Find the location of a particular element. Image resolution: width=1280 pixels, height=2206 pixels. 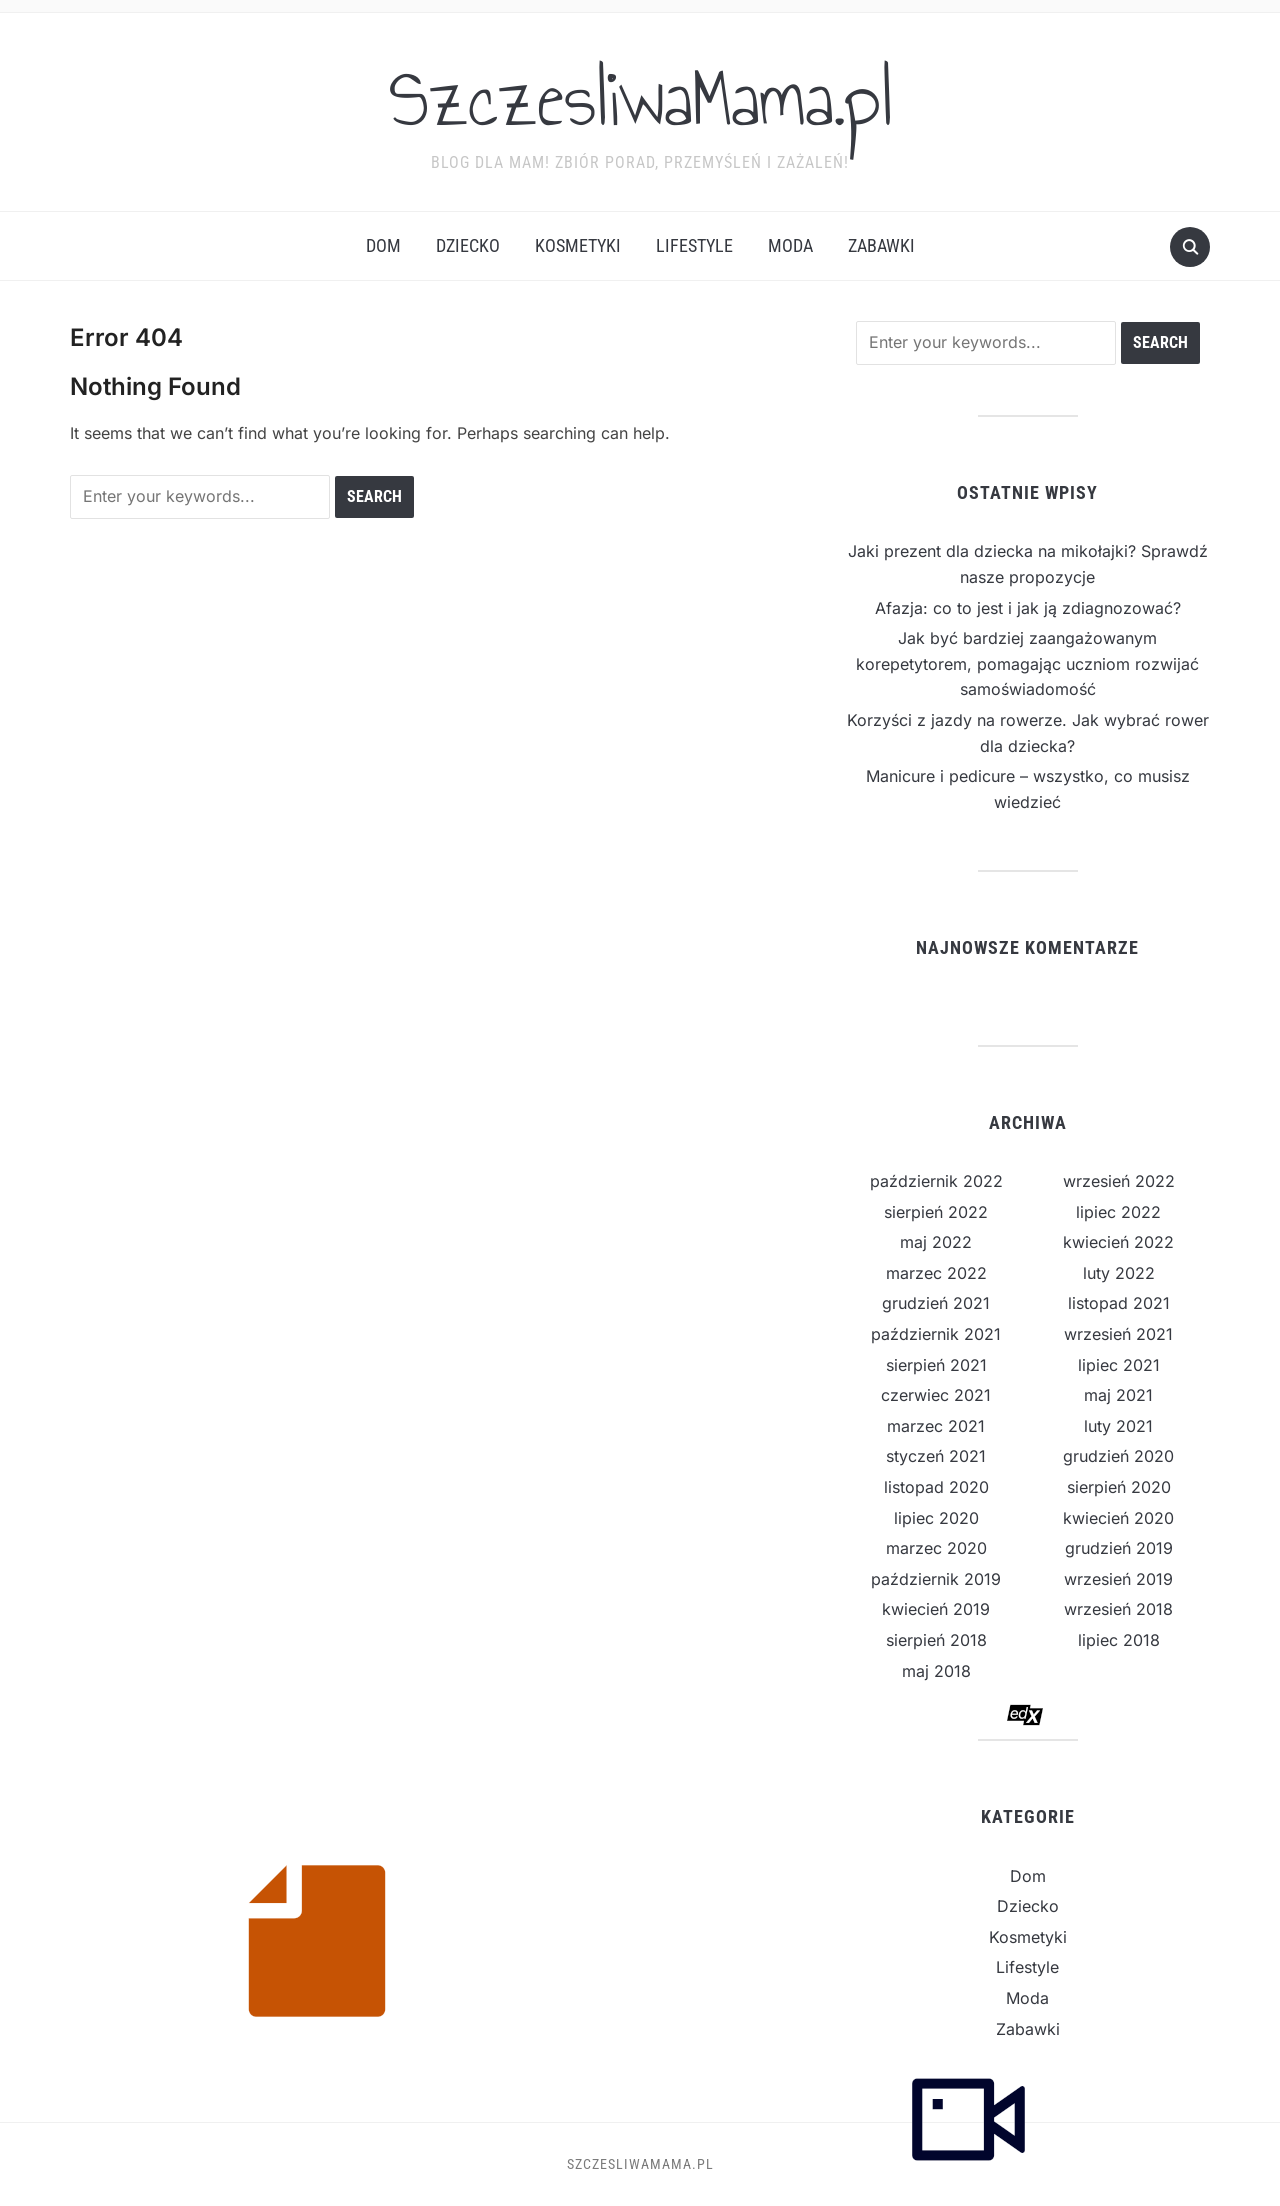

start recording a video is located at coordinates (968, 2119).